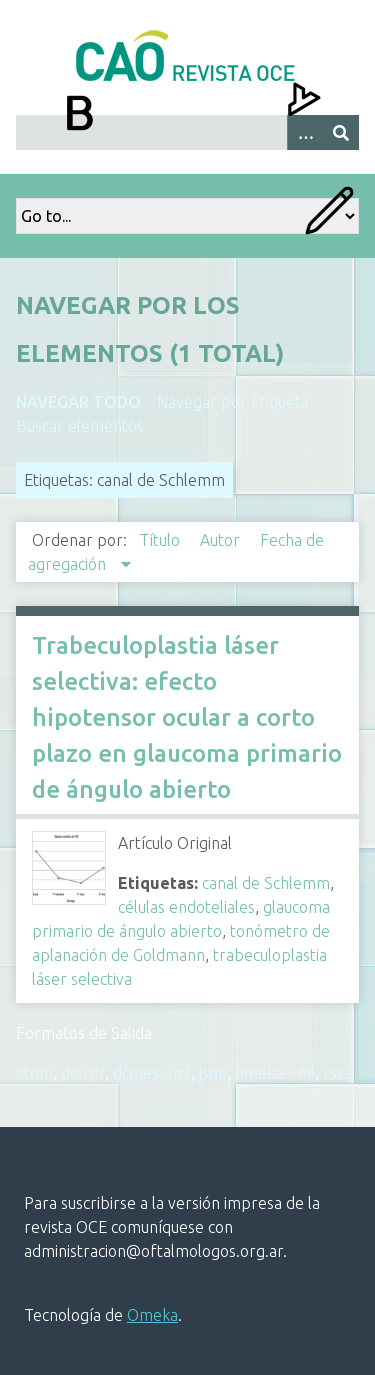 This screenshot has width=375, height=1375. Describe the element at coordinates (80, 113) in the screenshot. I see `apply bold formatting to selected text` at that location.